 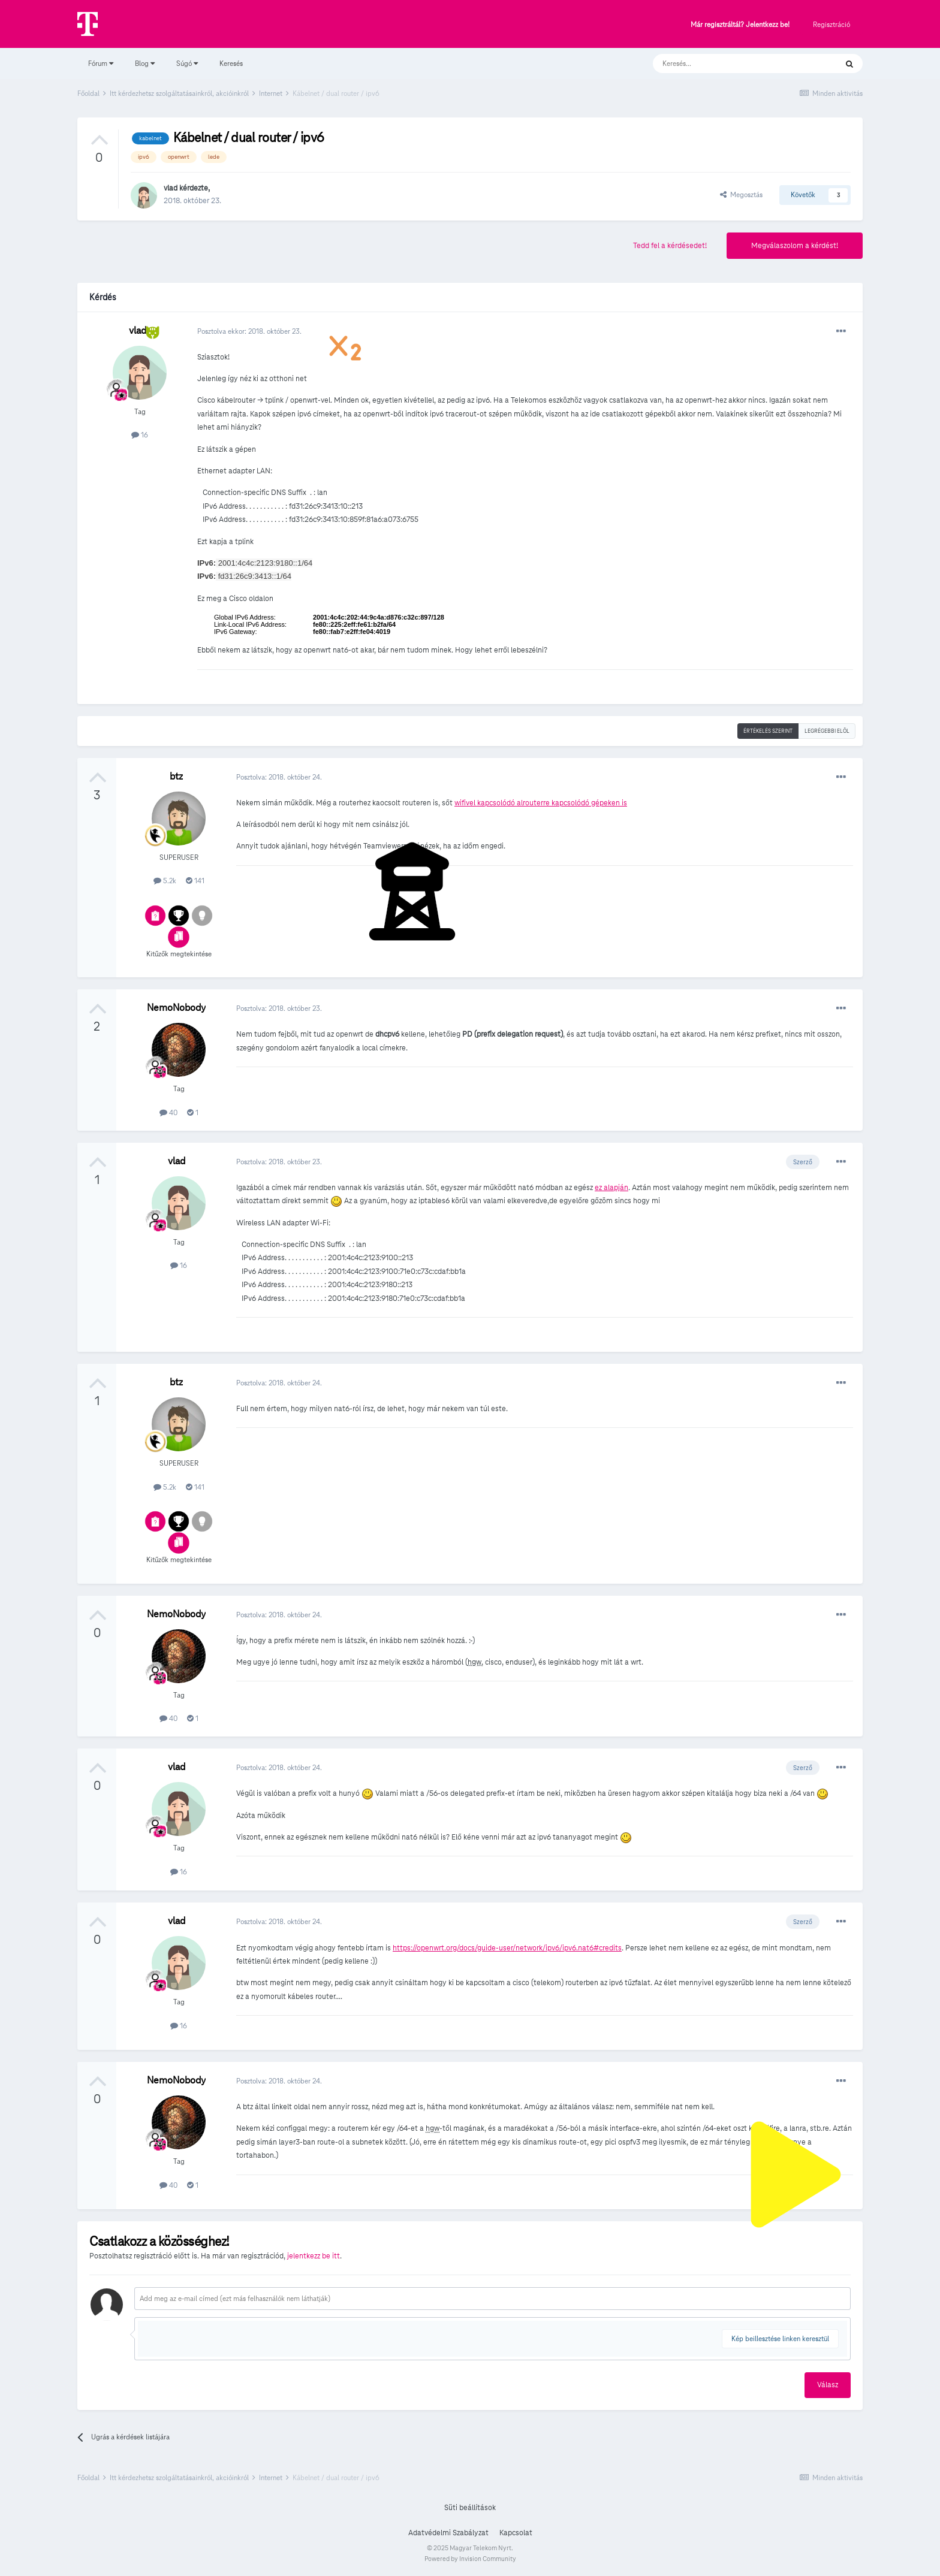 I want to click on start or resume media playback, so click(x=784, y=2175).